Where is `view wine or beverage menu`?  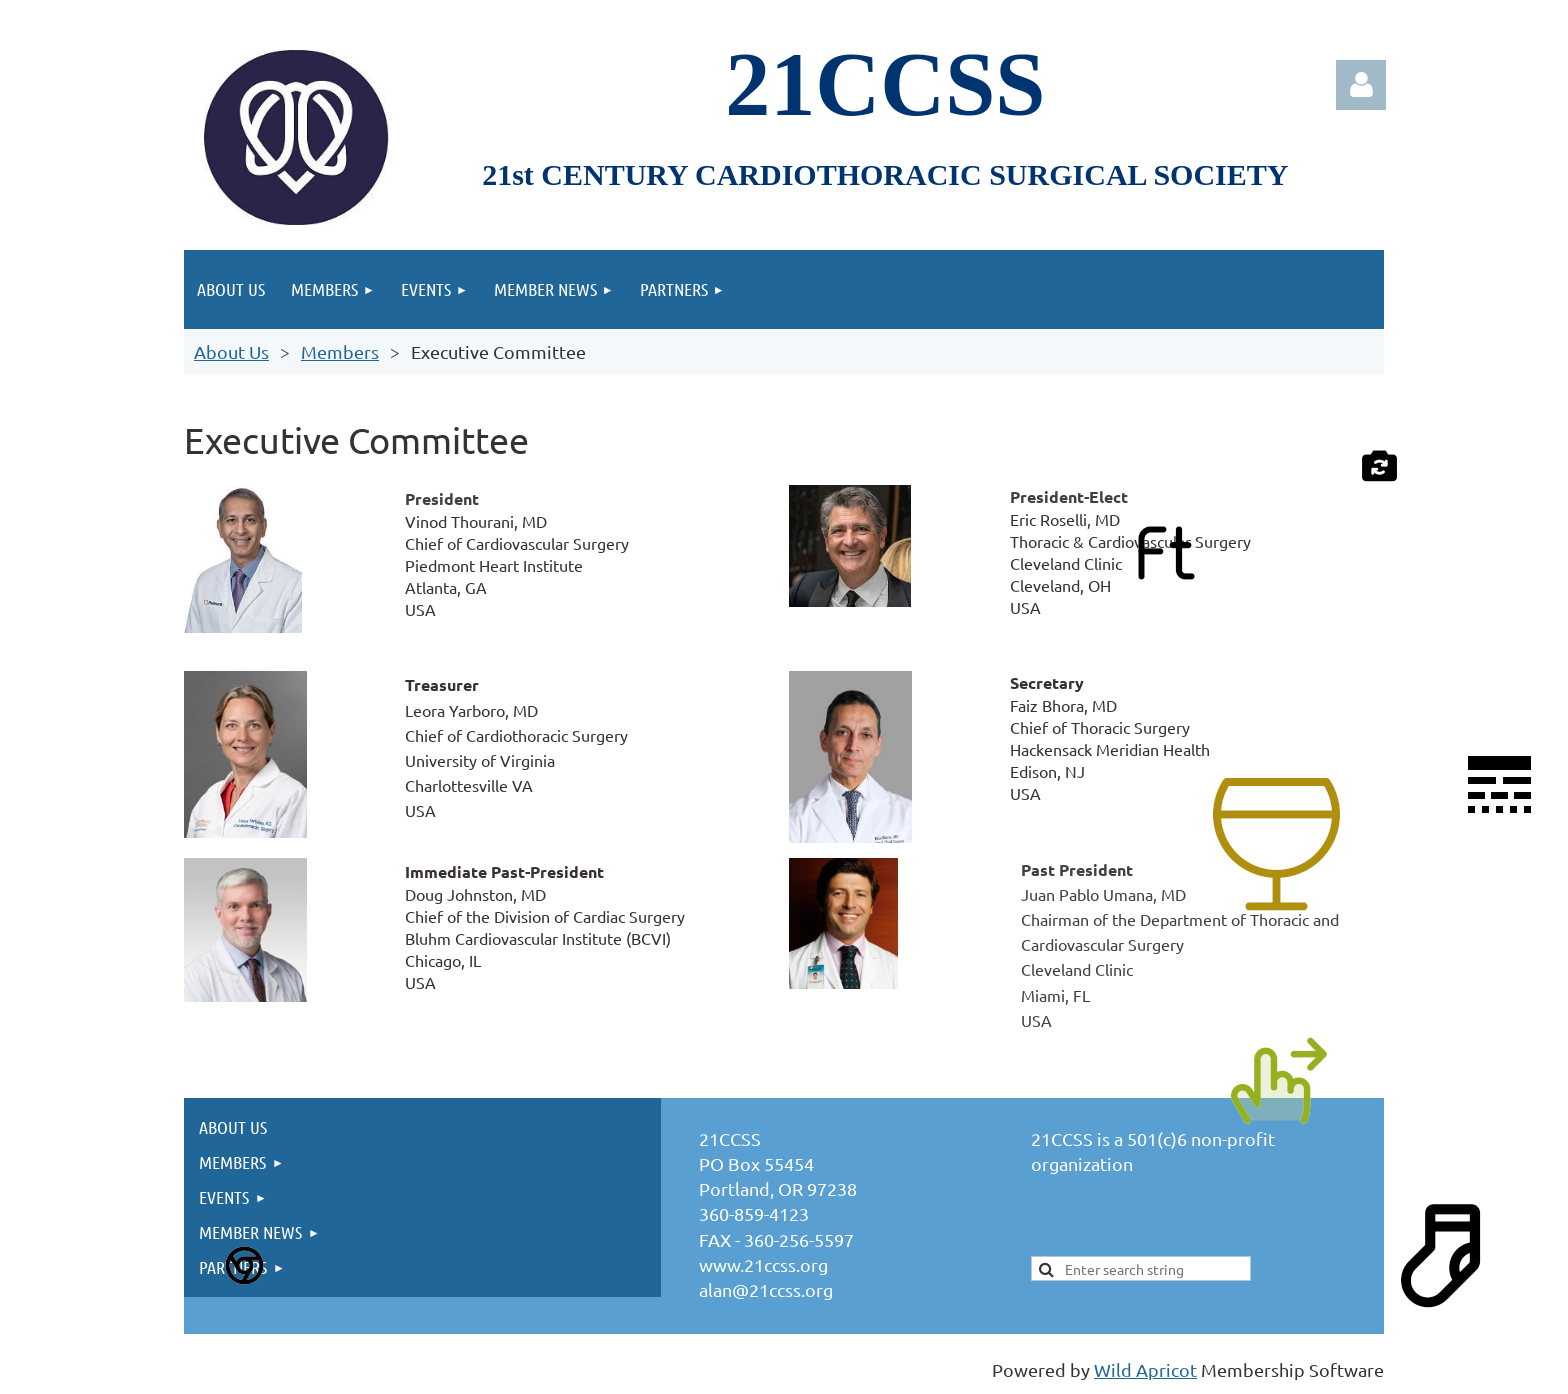 view wine or beverage menu is located at coordinates (1276, 841).